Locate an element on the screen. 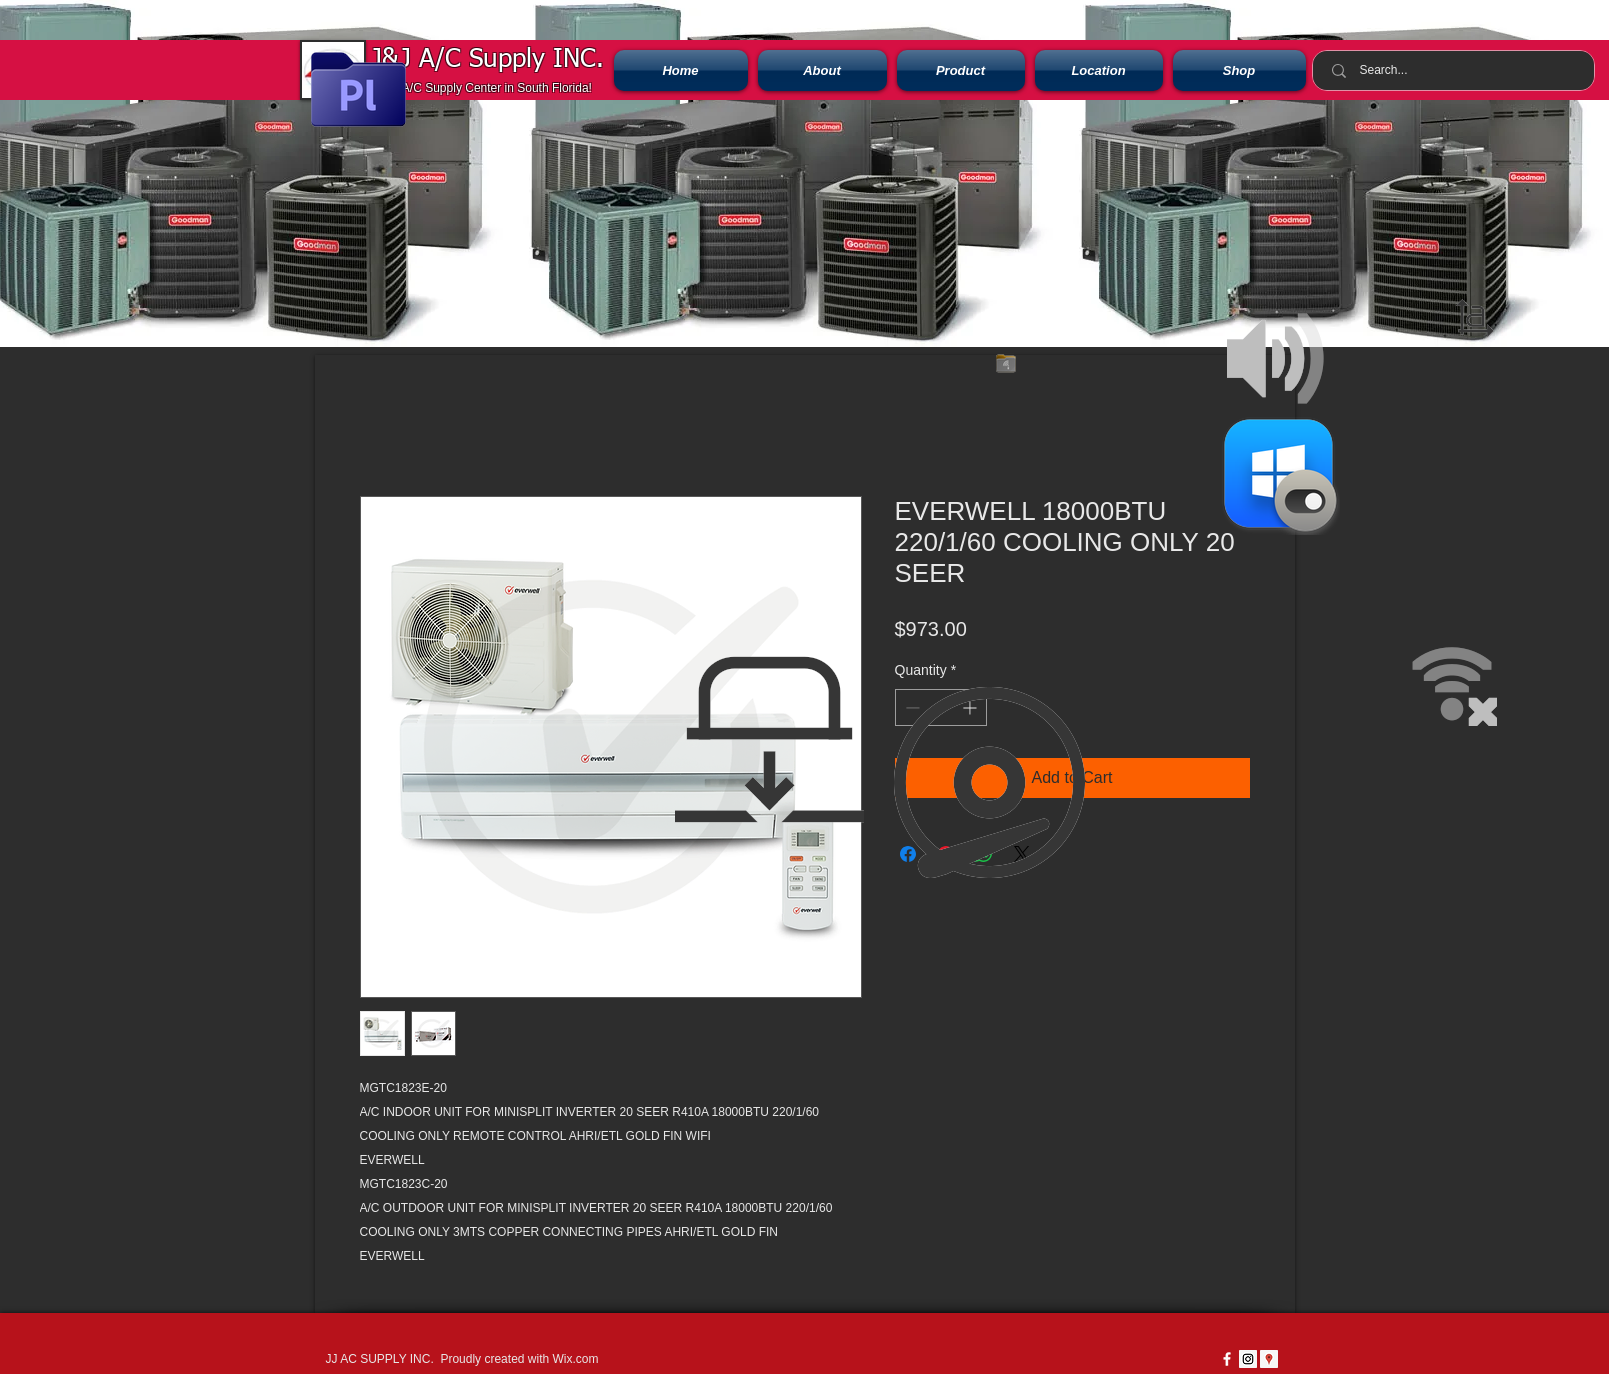 This screenshot has height=1374, width=1609. indicates medium volume level is located at coordinates (1278, 358).